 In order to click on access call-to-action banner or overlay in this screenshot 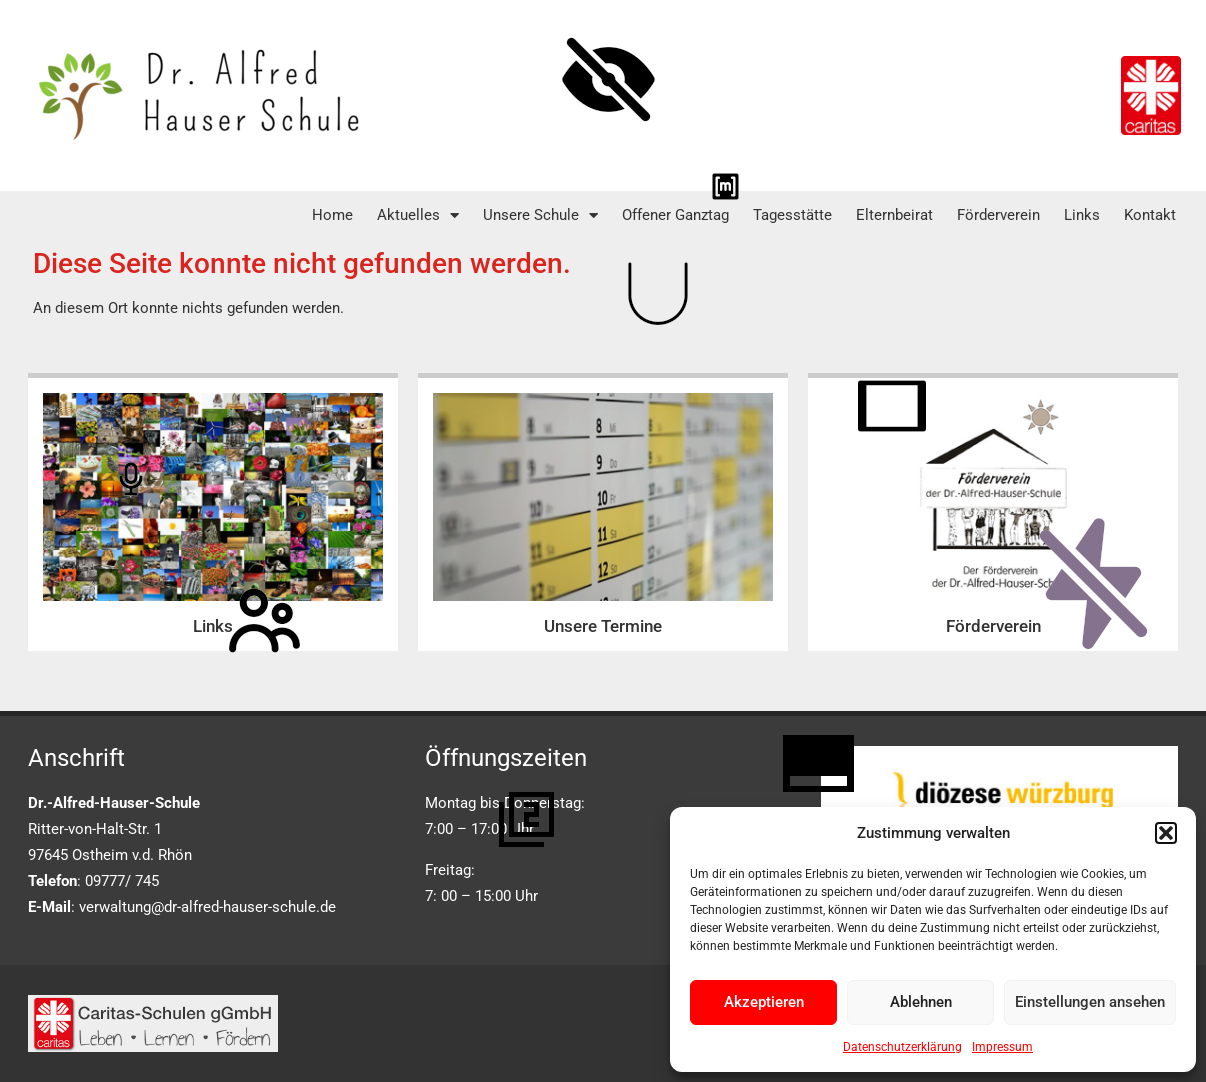, I will do `click(818, 763)`.